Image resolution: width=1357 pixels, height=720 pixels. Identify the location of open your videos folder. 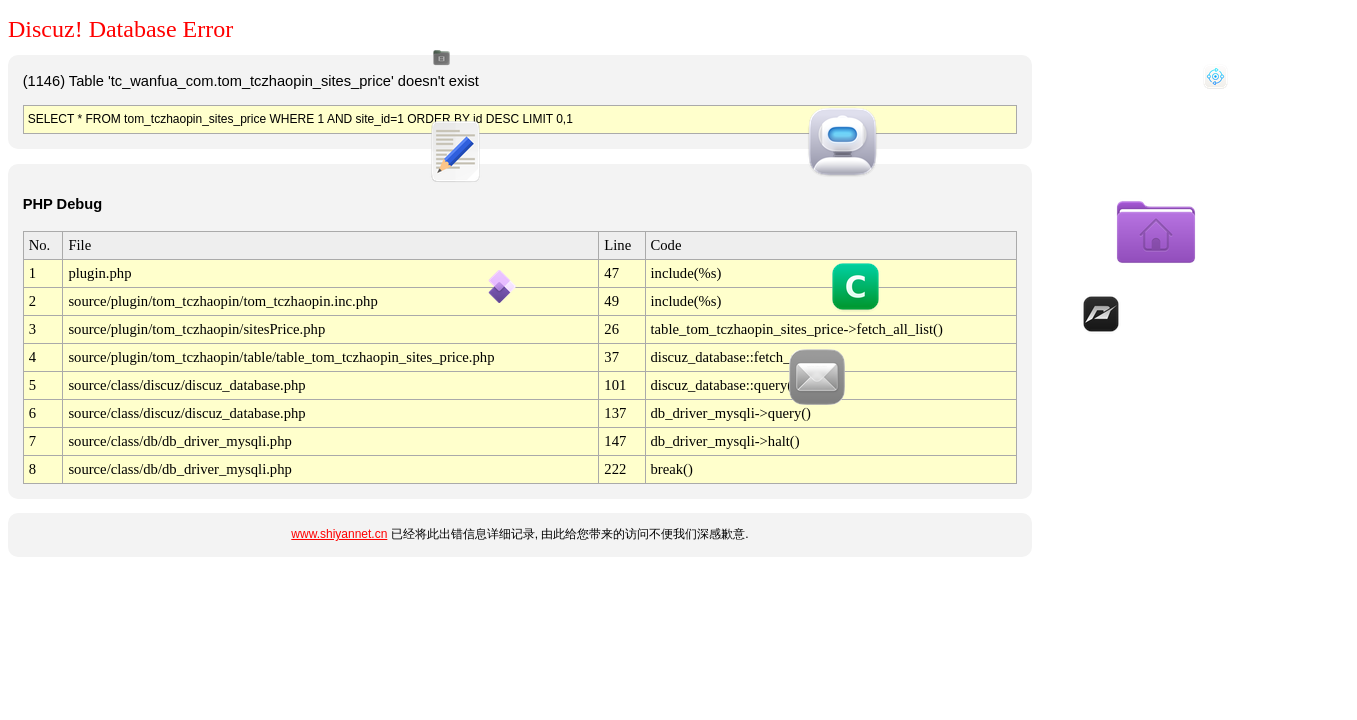
(441, 57).